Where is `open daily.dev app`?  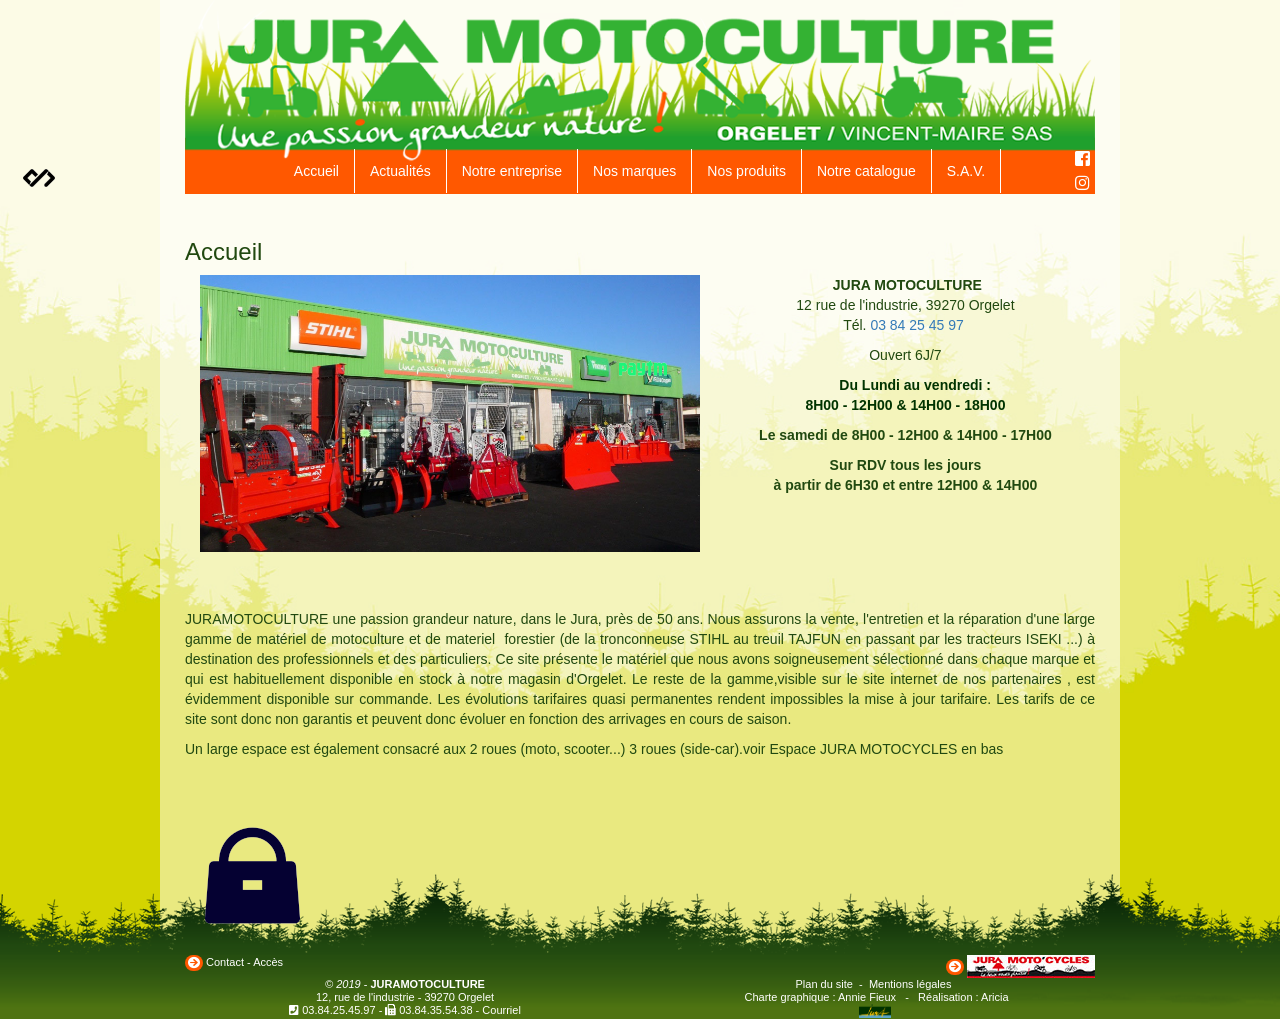
open daily.dev app is located at coordinates (39, 178).